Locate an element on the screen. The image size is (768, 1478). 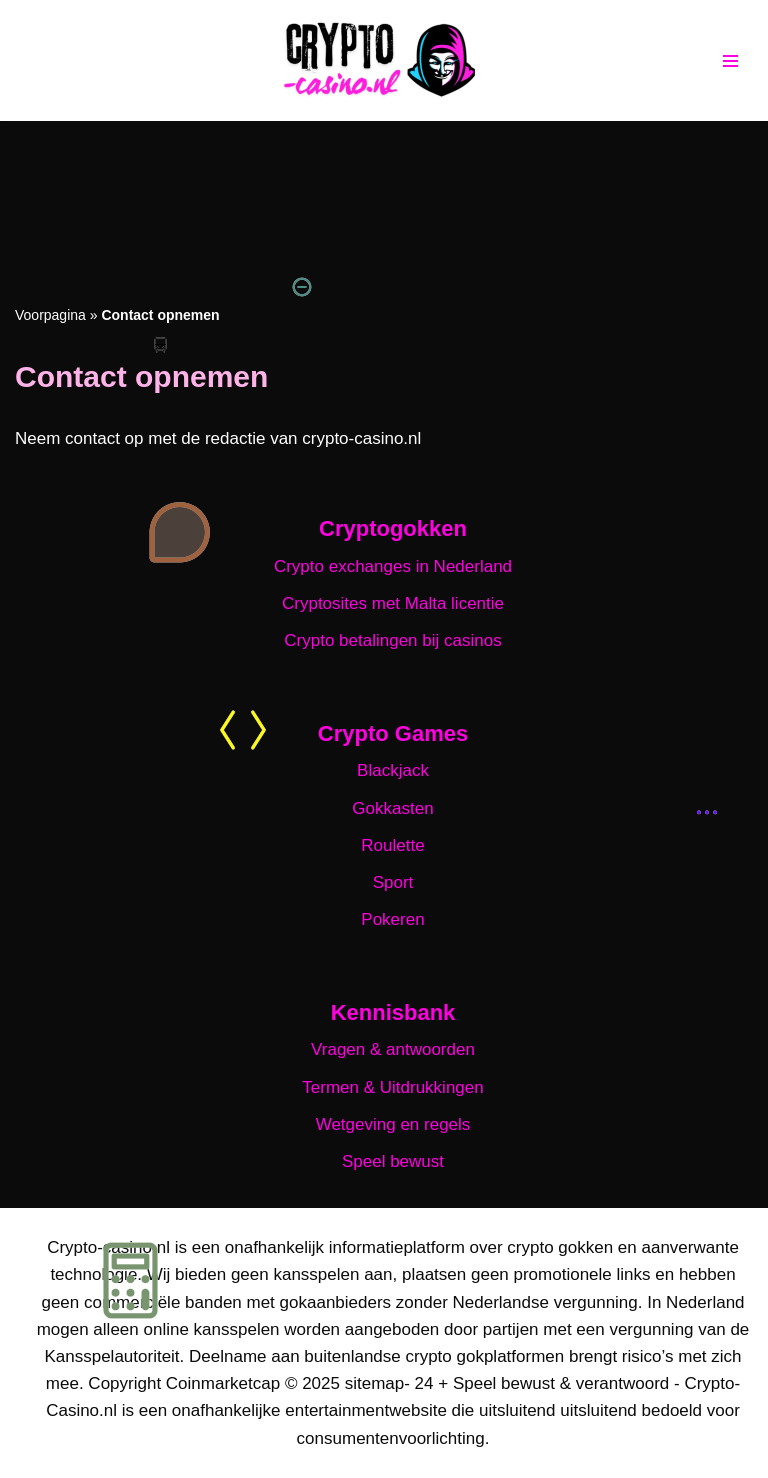
open the calculator app is located at coordinates (130, 1280).